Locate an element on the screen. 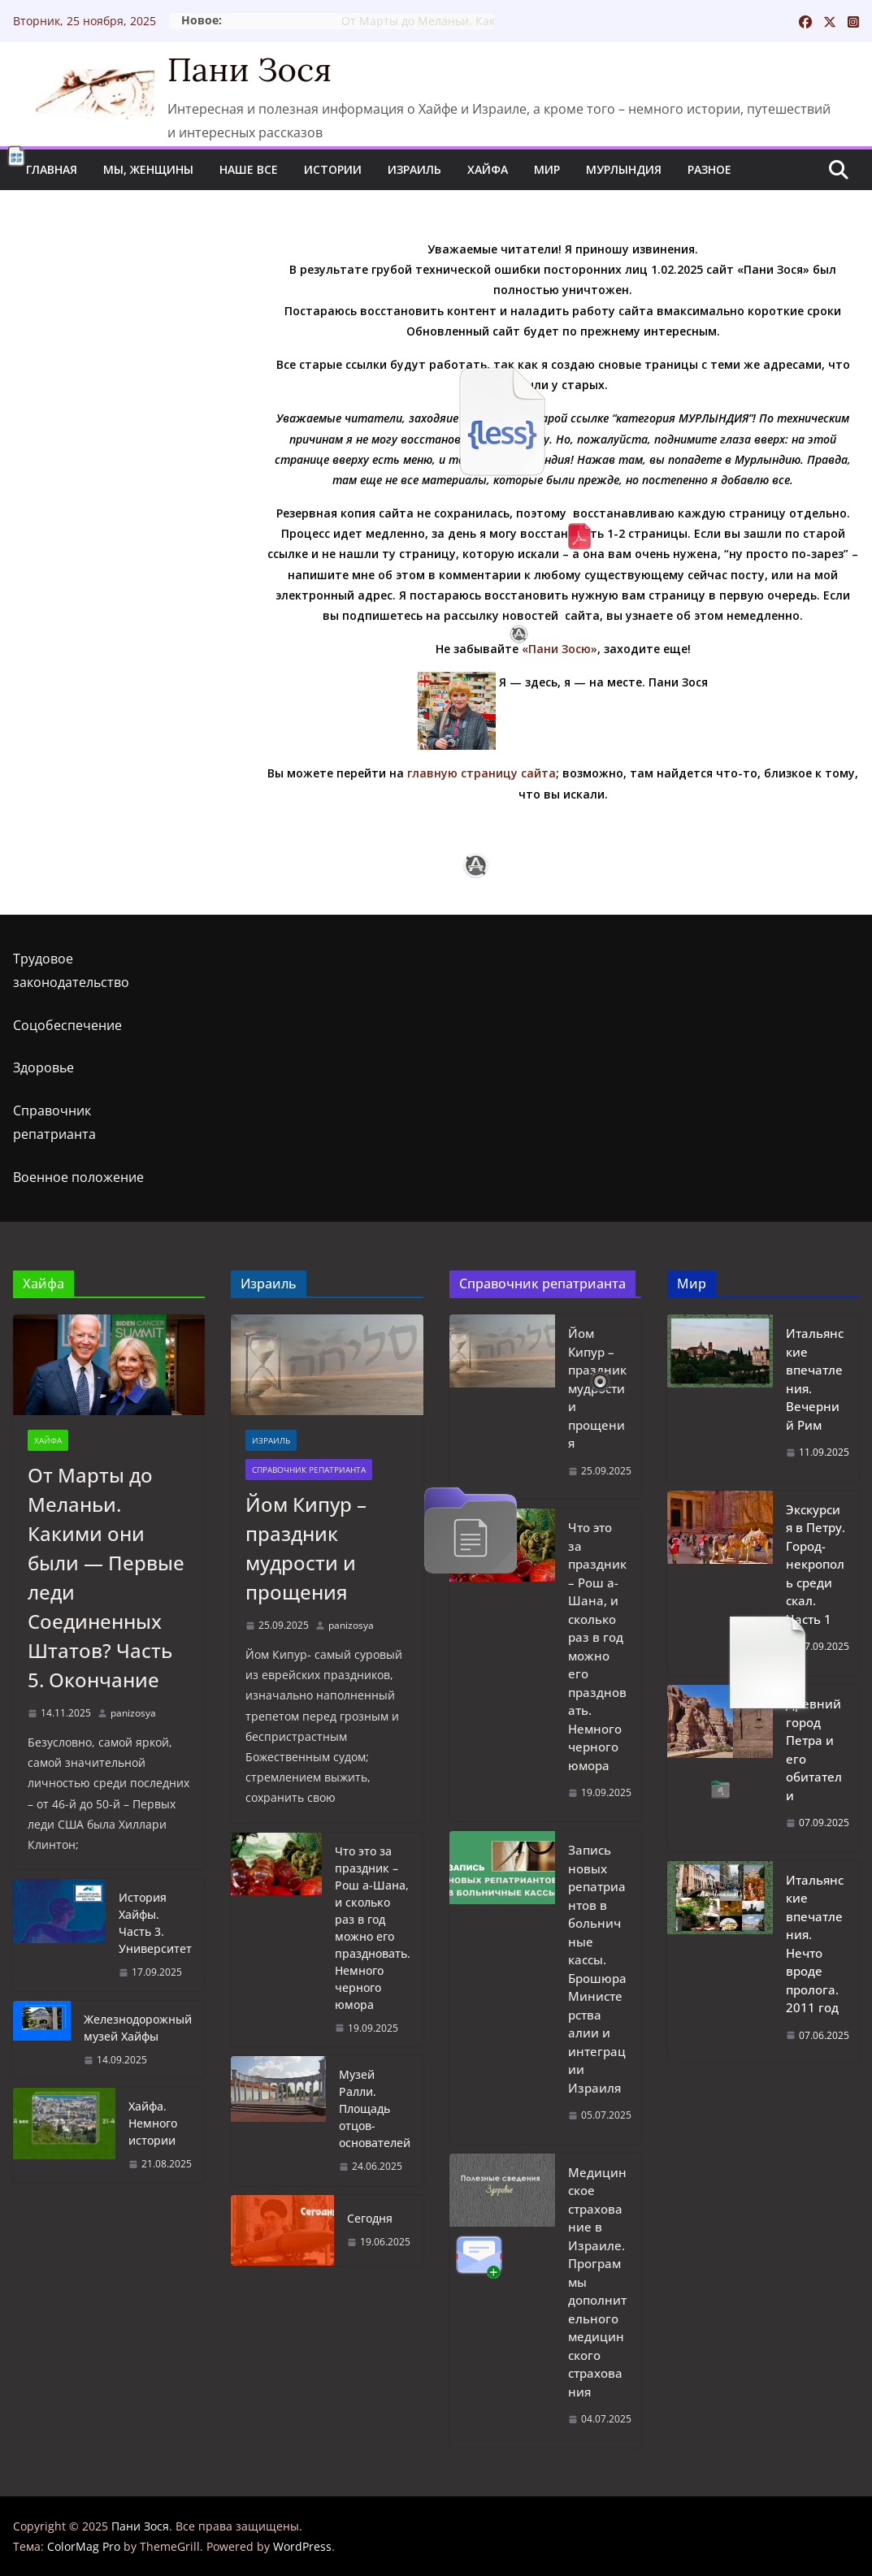  open the software update manager is located at coordinates (518, 634).